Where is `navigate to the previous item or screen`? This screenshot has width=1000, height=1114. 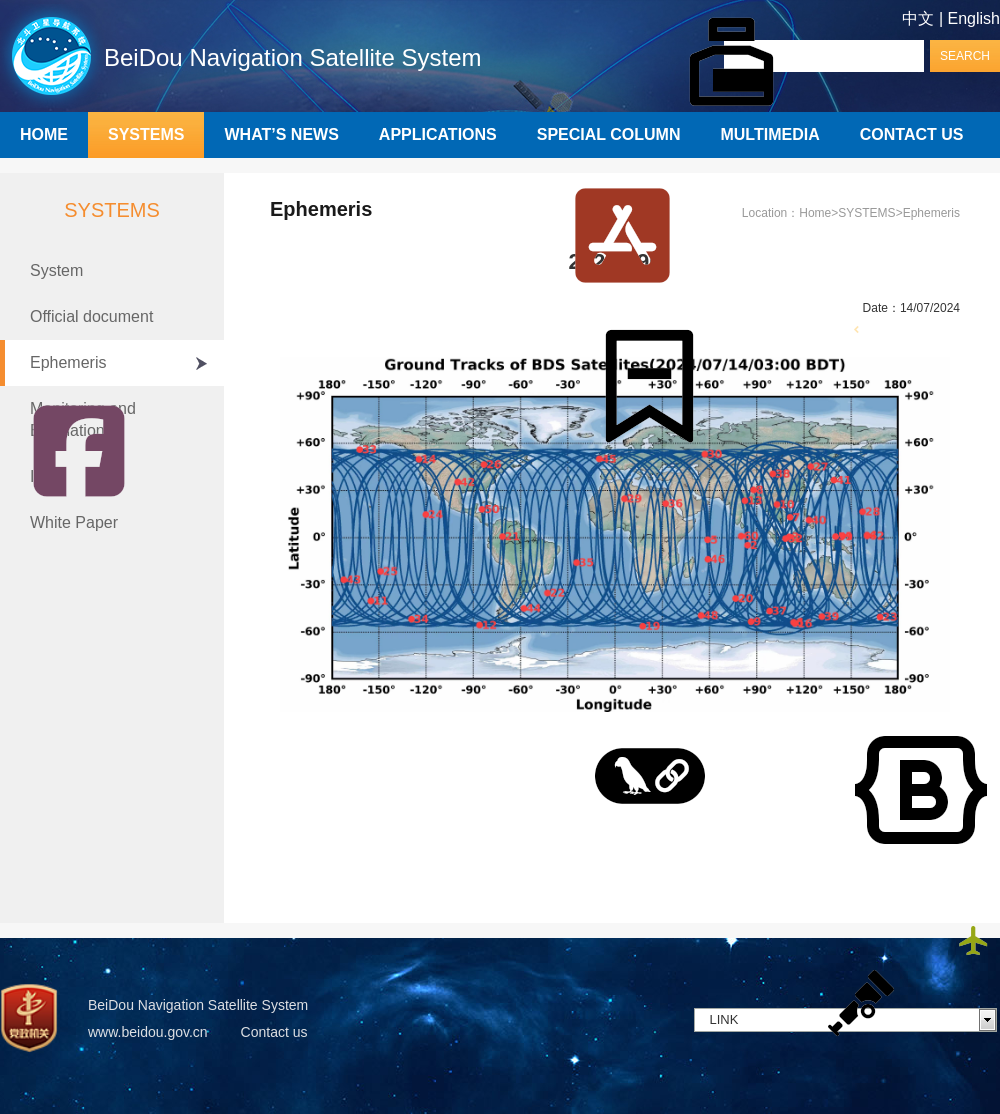
navigate to the previous item or screen is located at coordinates (856, 329).